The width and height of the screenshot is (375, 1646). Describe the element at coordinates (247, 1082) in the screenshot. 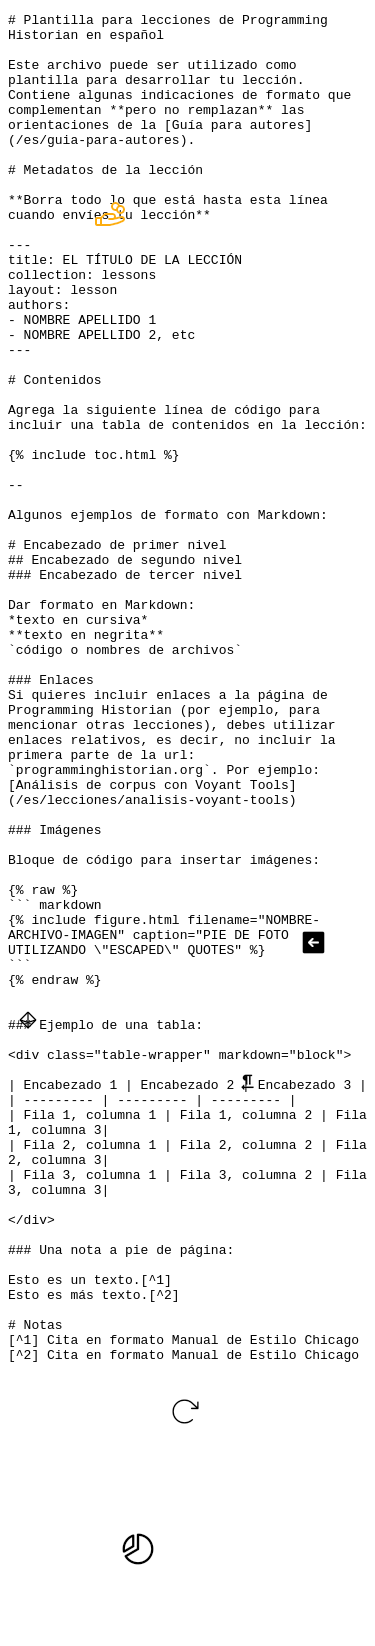

I see `switch text direction to right-to-left` at that location.